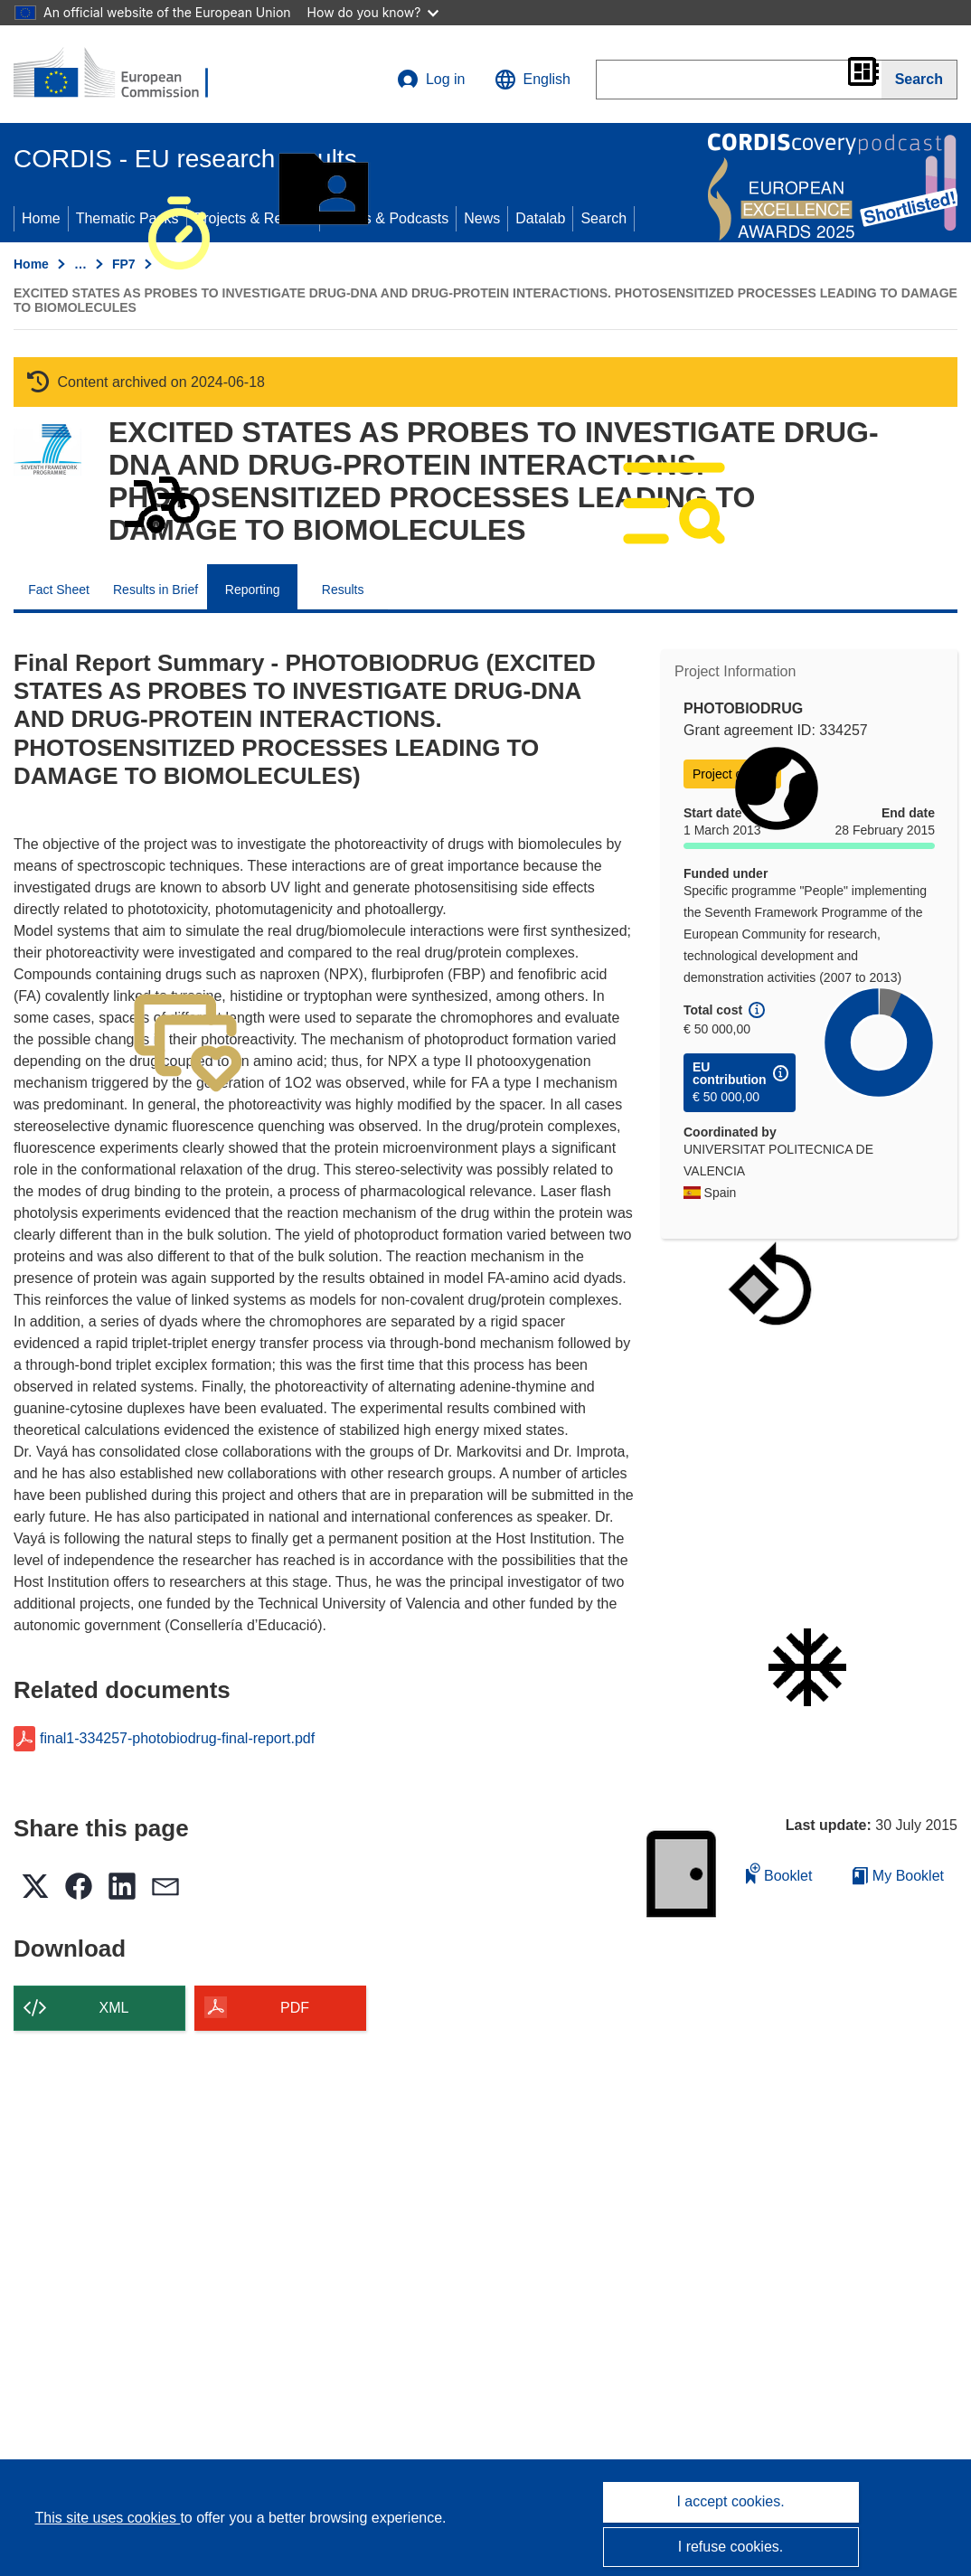  Describe the element at coordinates (772, 1286) in the screenshot. I see `rotate image 90 degrees counterclockwise` at that location.